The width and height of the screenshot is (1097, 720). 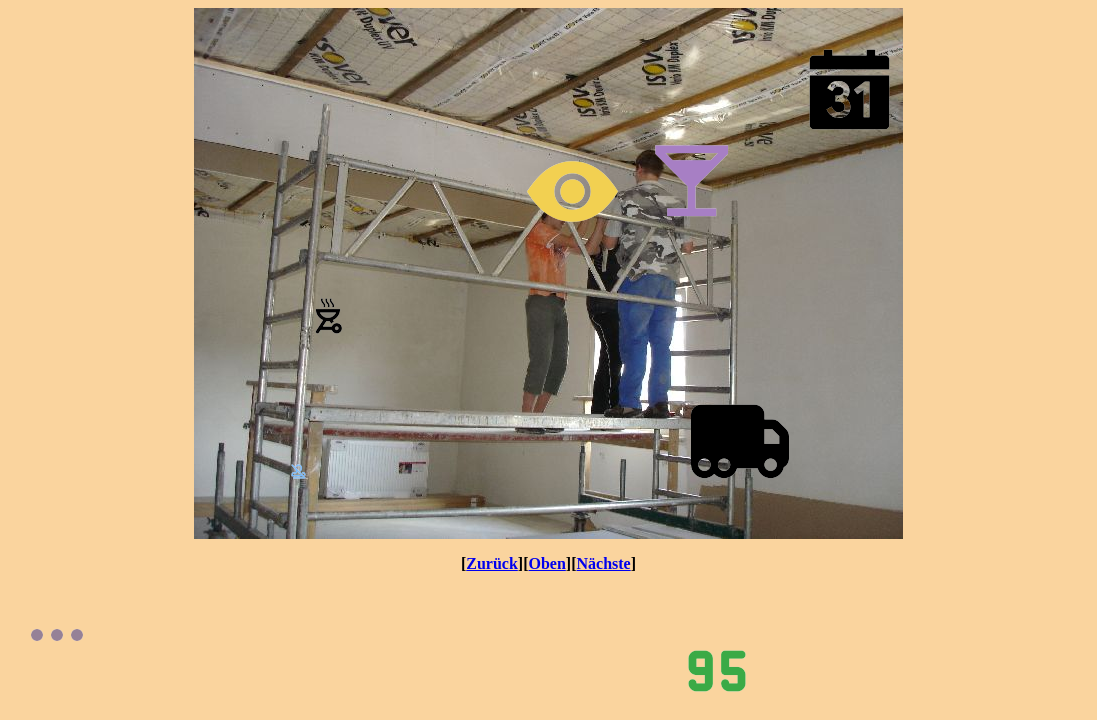 What do you see at coordinates (57, 635) in the screenshot?
I see `open more options menu` at bounding box center [57, 635].